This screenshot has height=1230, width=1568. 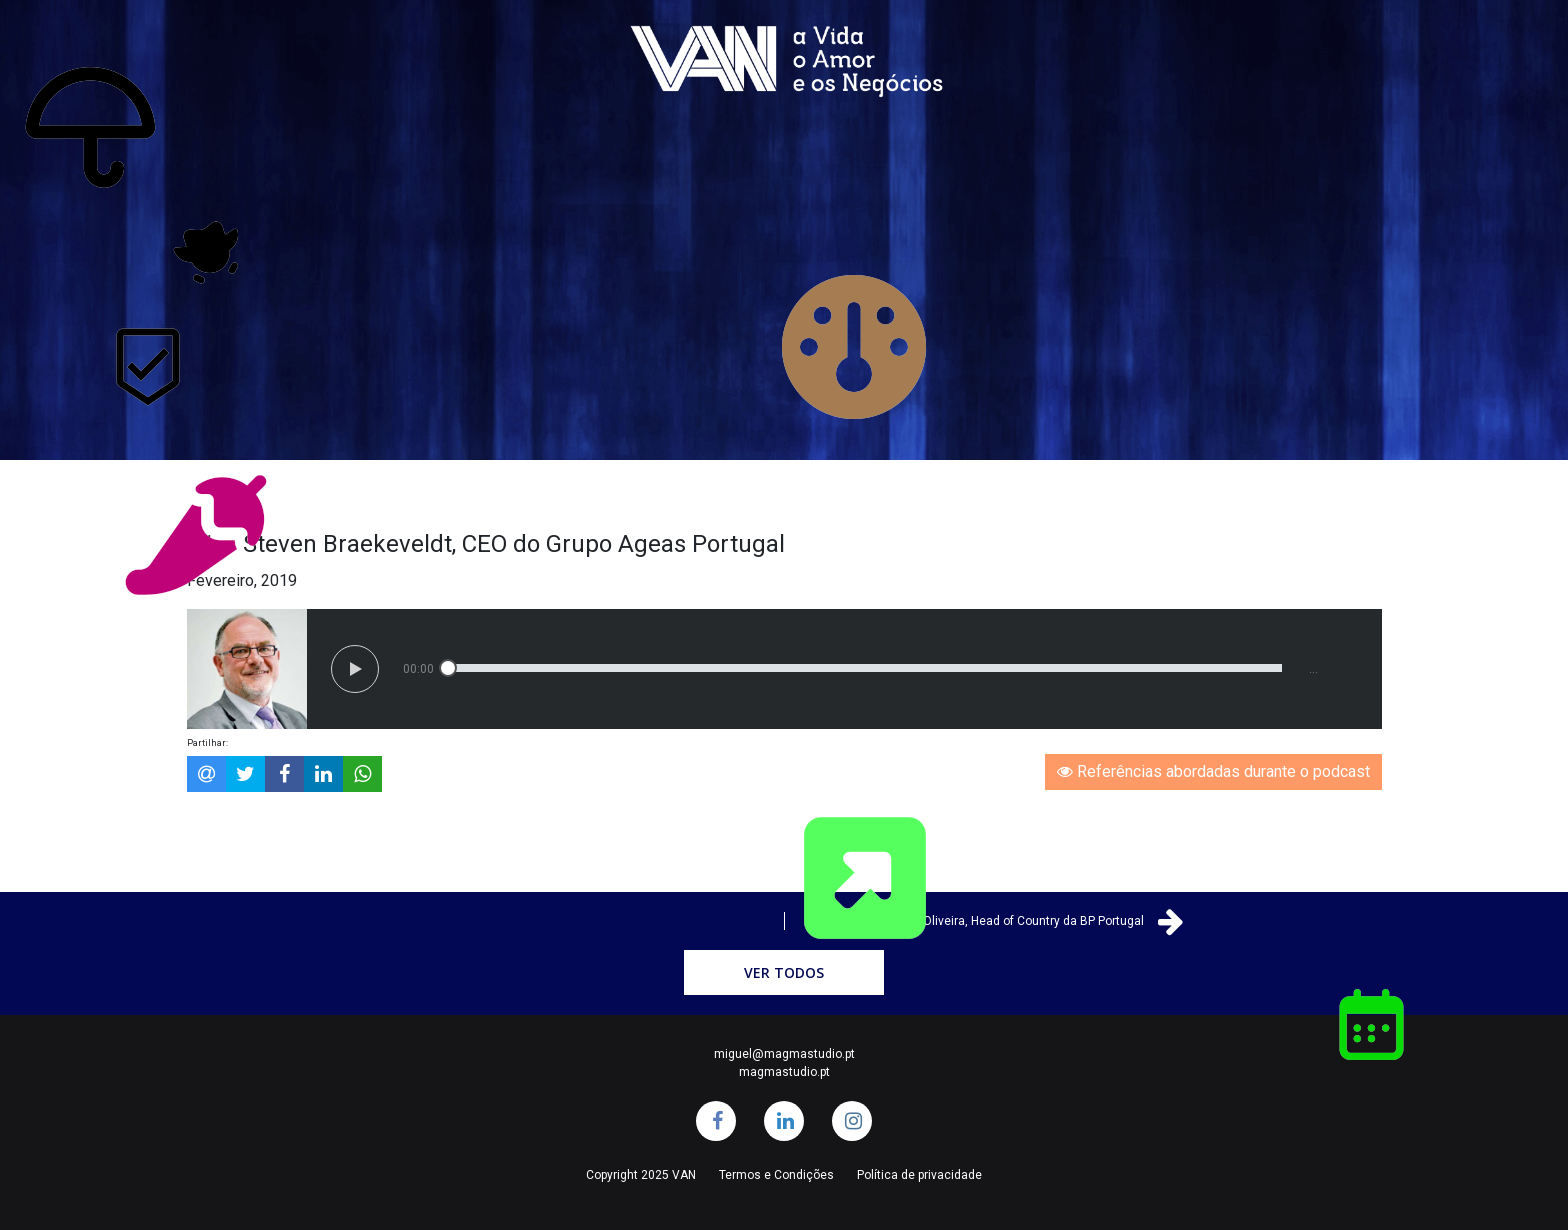 What do you see at coordinates (854, 347) in the screenshot?
I see `view dashboard or control panel` at bounding box center [854, 347].